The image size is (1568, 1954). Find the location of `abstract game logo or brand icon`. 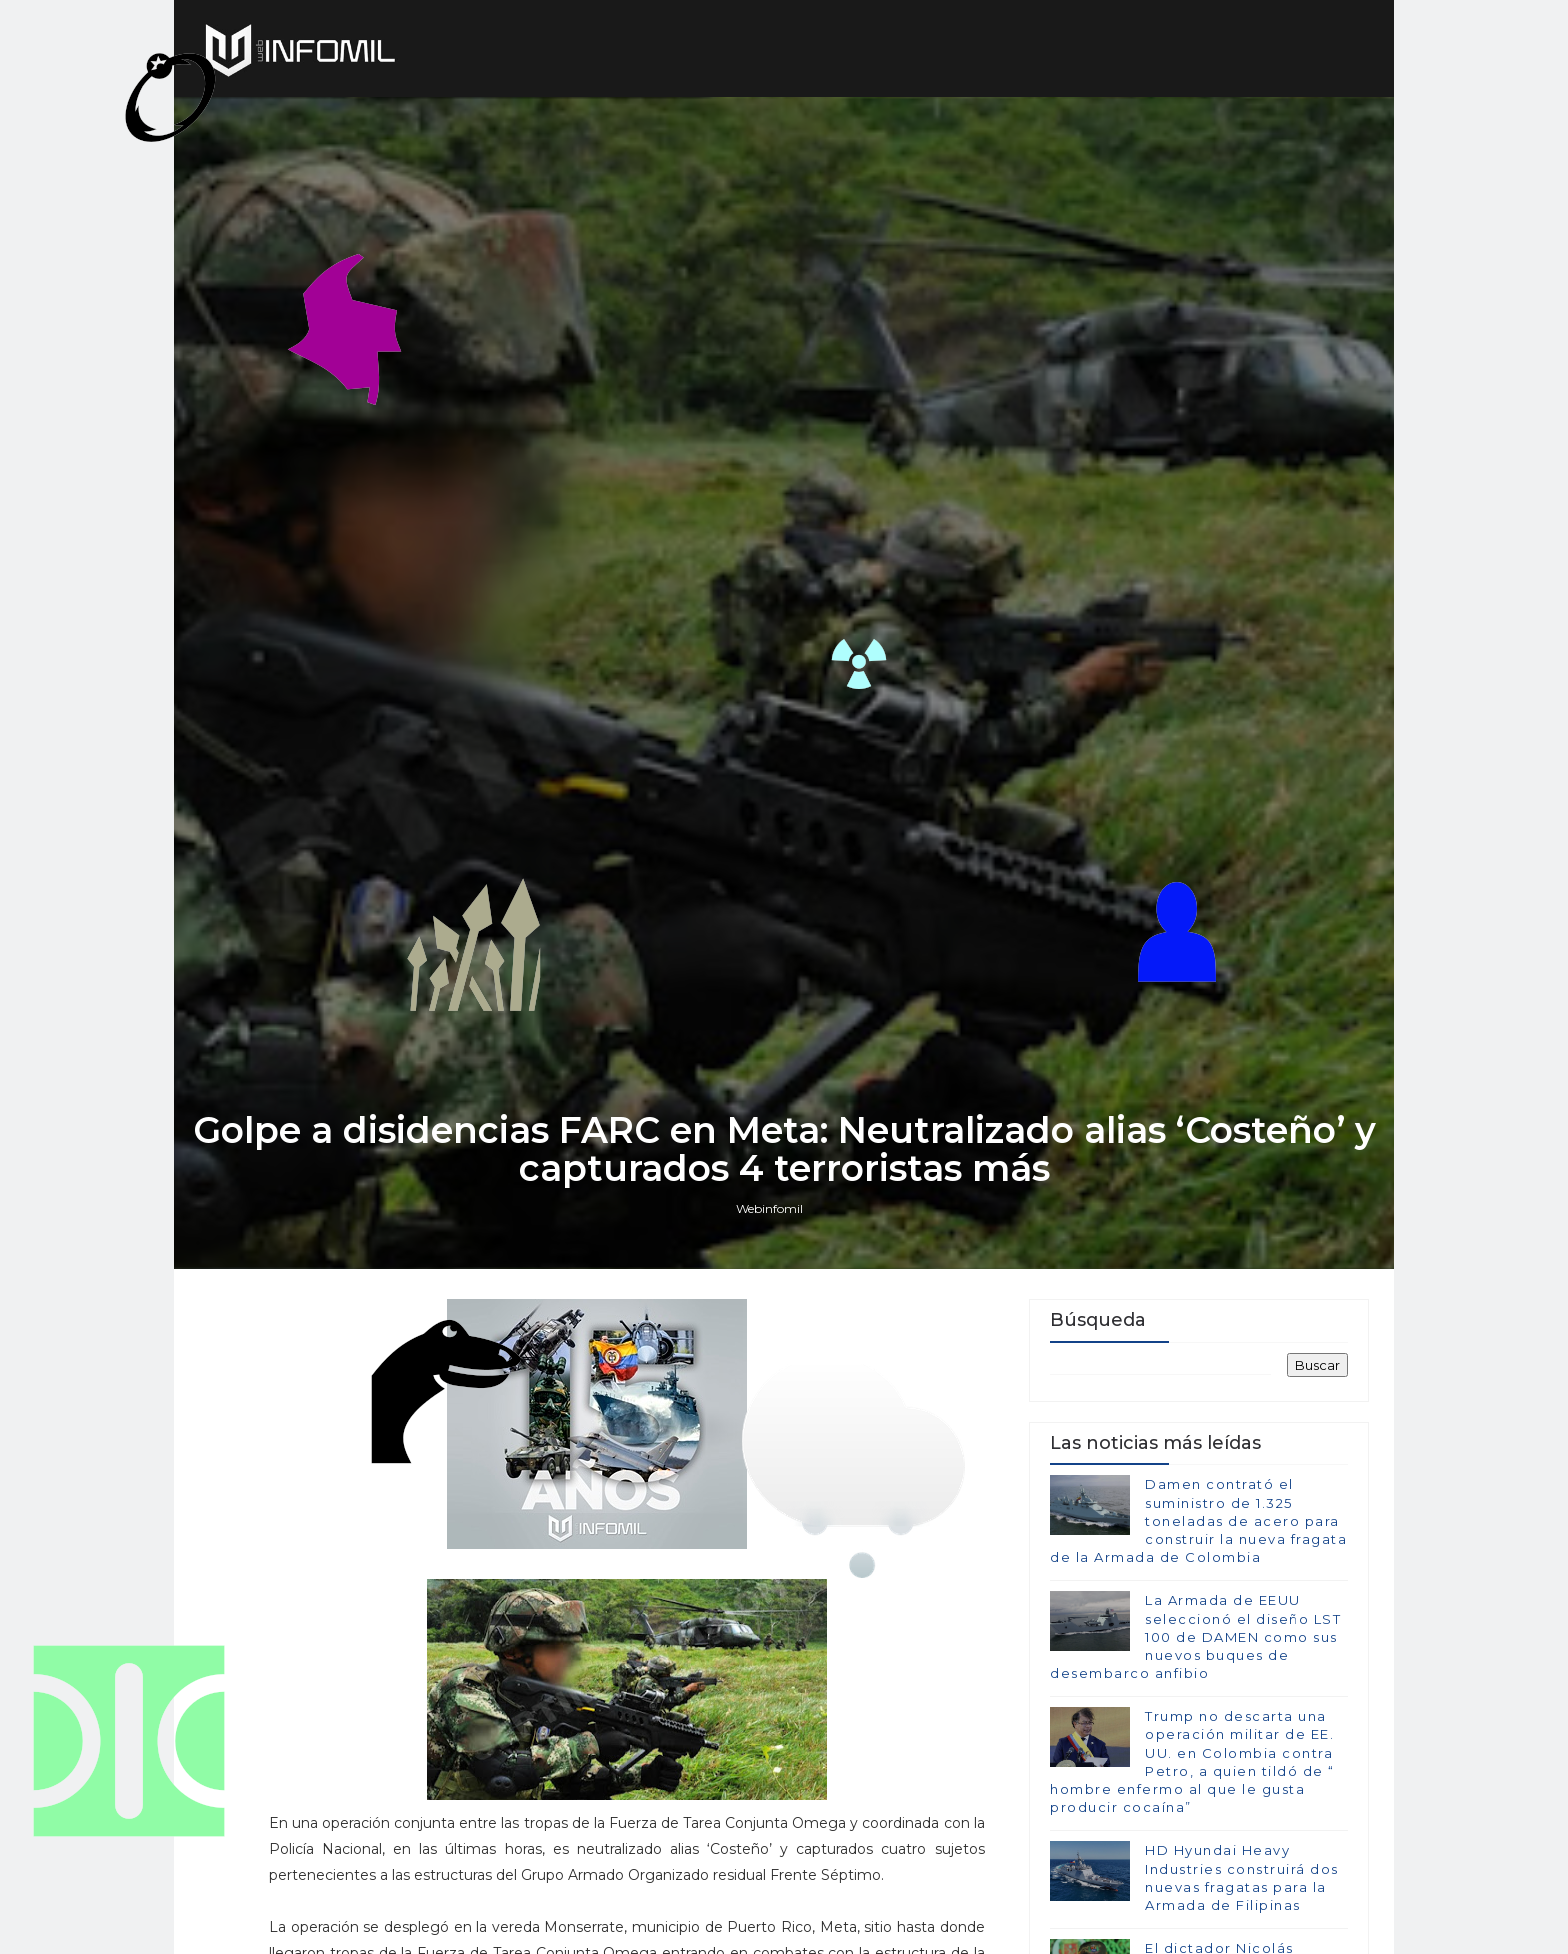

abstract game logo or brand icon is located at coordinates (129, 1741).